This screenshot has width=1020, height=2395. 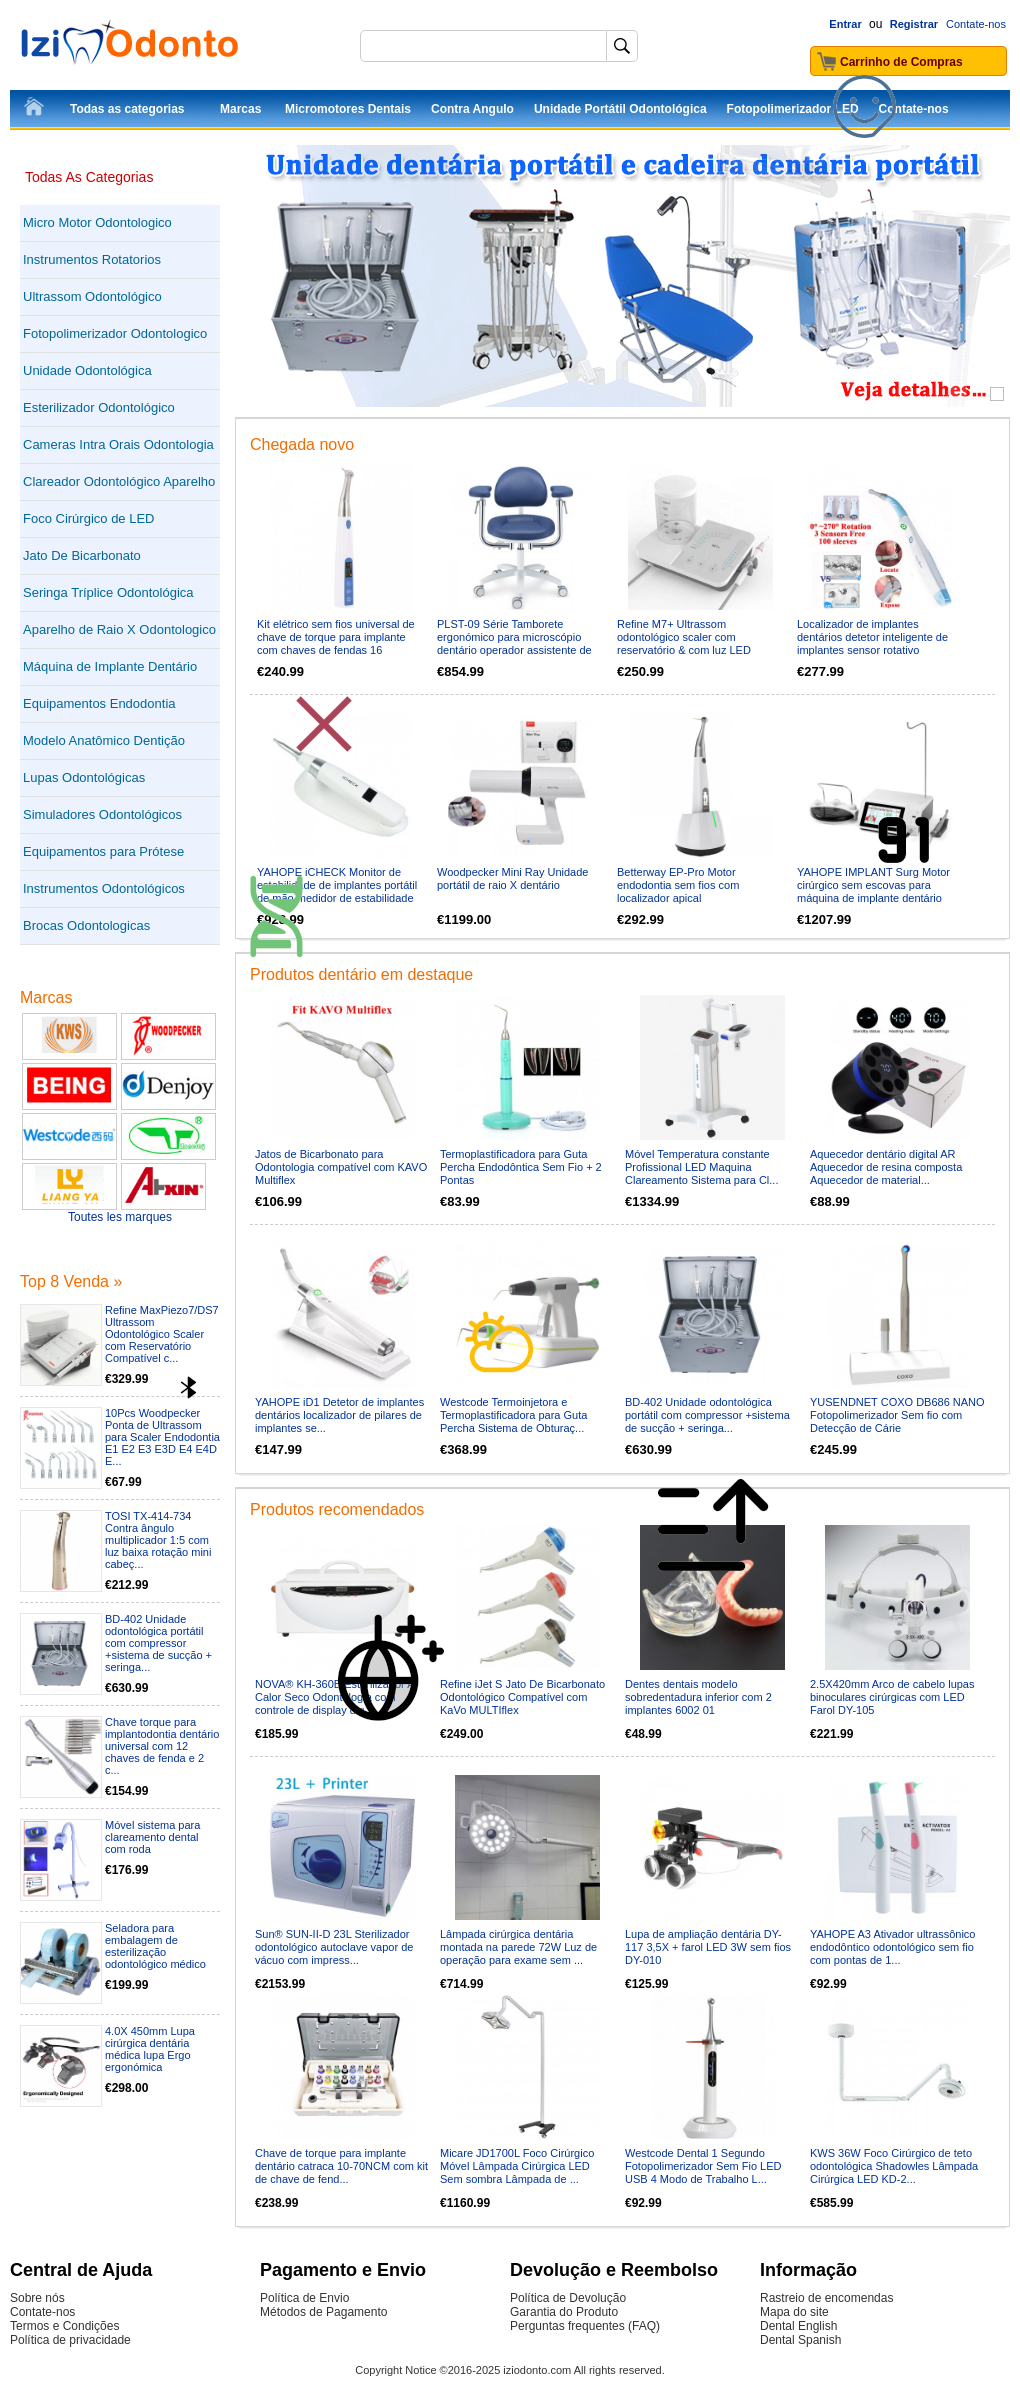 I want to click on access party or event mode, so click(x=385, y=1669).